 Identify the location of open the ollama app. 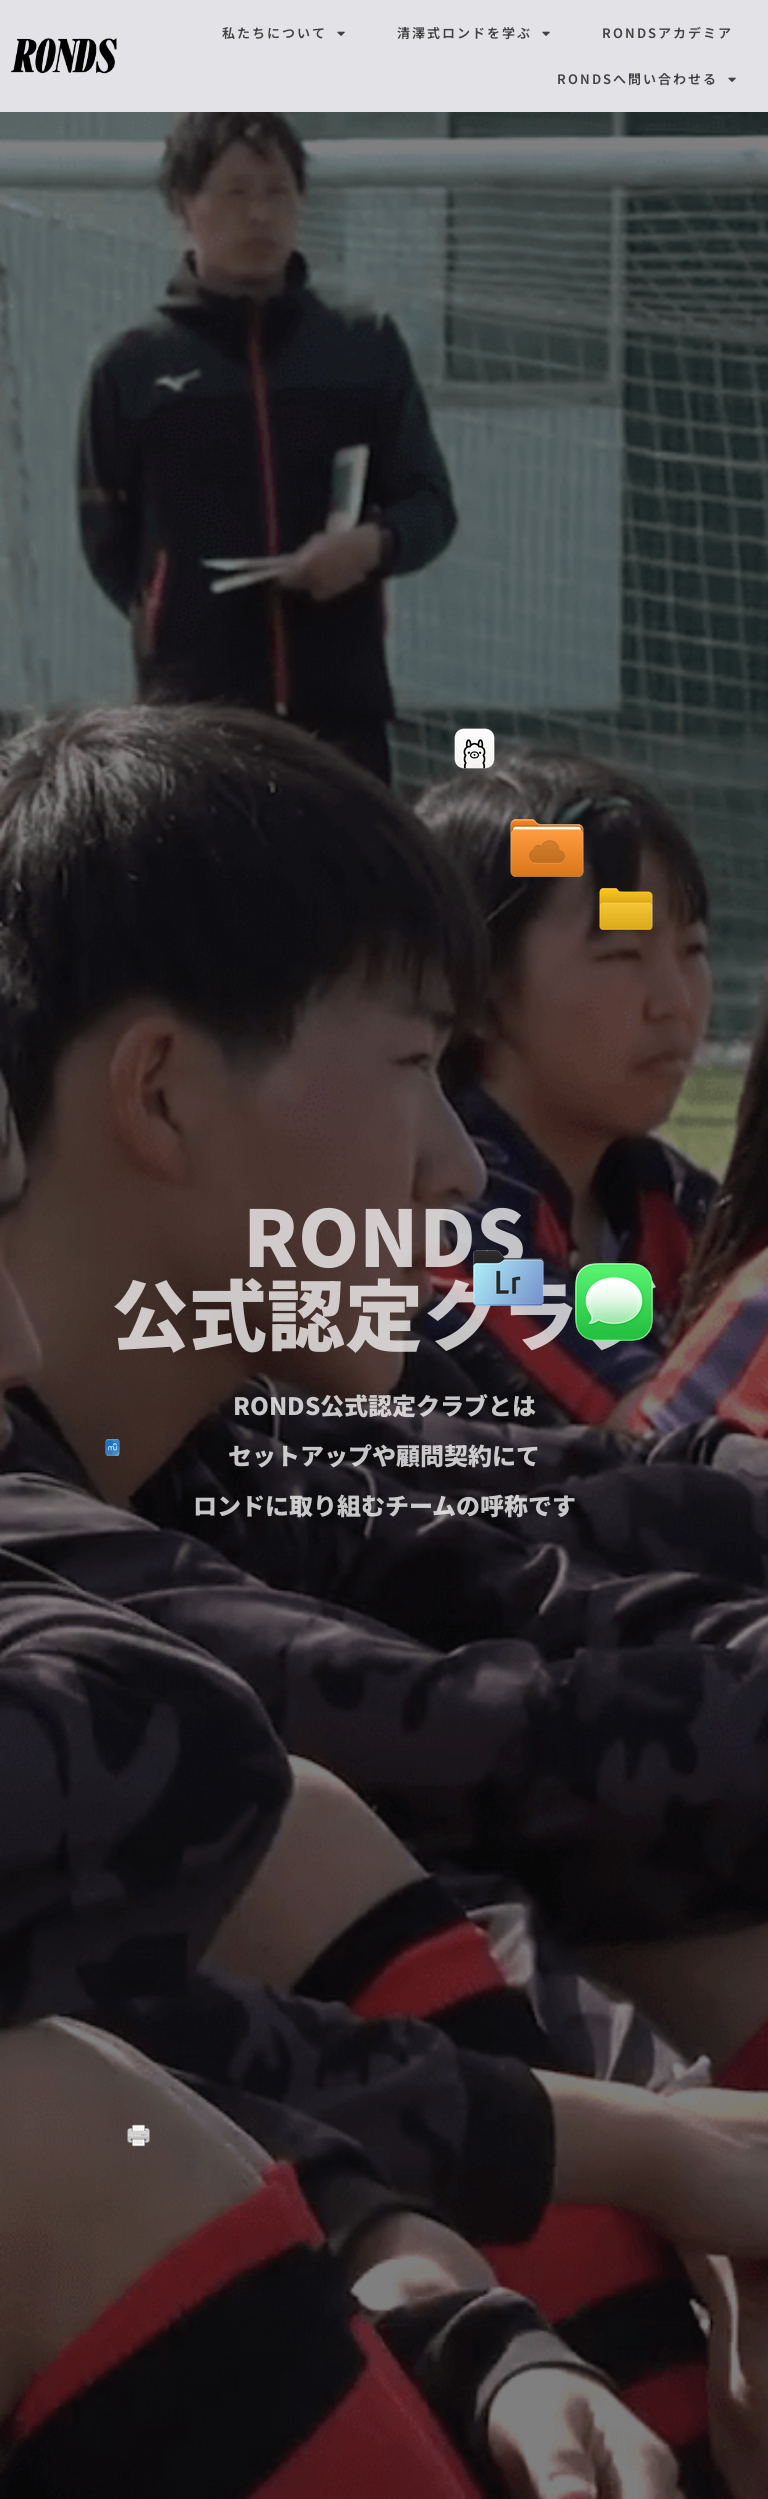
(474, 748).